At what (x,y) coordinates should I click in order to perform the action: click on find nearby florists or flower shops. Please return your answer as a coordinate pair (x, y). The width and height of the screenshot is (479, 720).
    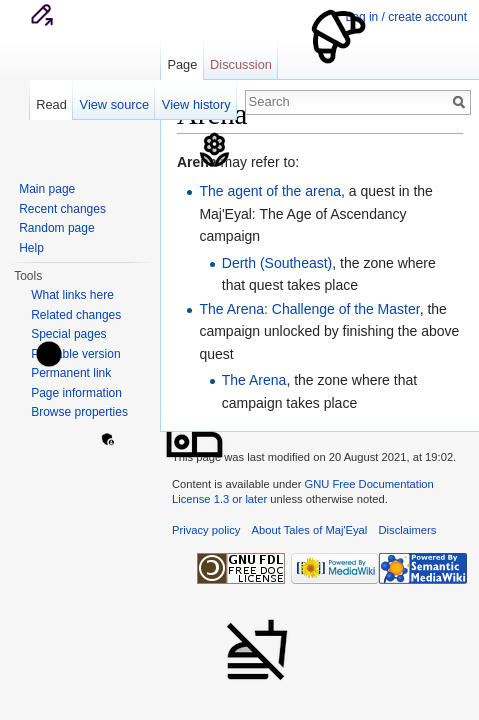
    Looking at the image, I should click on (214, 150).